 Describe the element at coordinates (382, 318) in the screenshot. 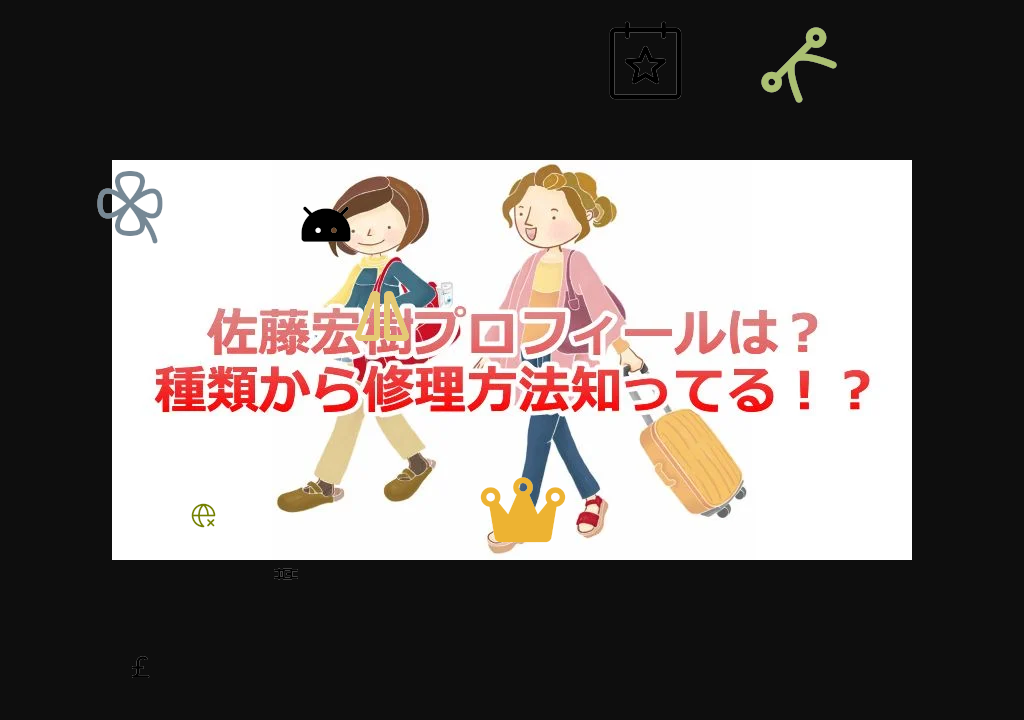

I see `flip image horizontally` at that location.